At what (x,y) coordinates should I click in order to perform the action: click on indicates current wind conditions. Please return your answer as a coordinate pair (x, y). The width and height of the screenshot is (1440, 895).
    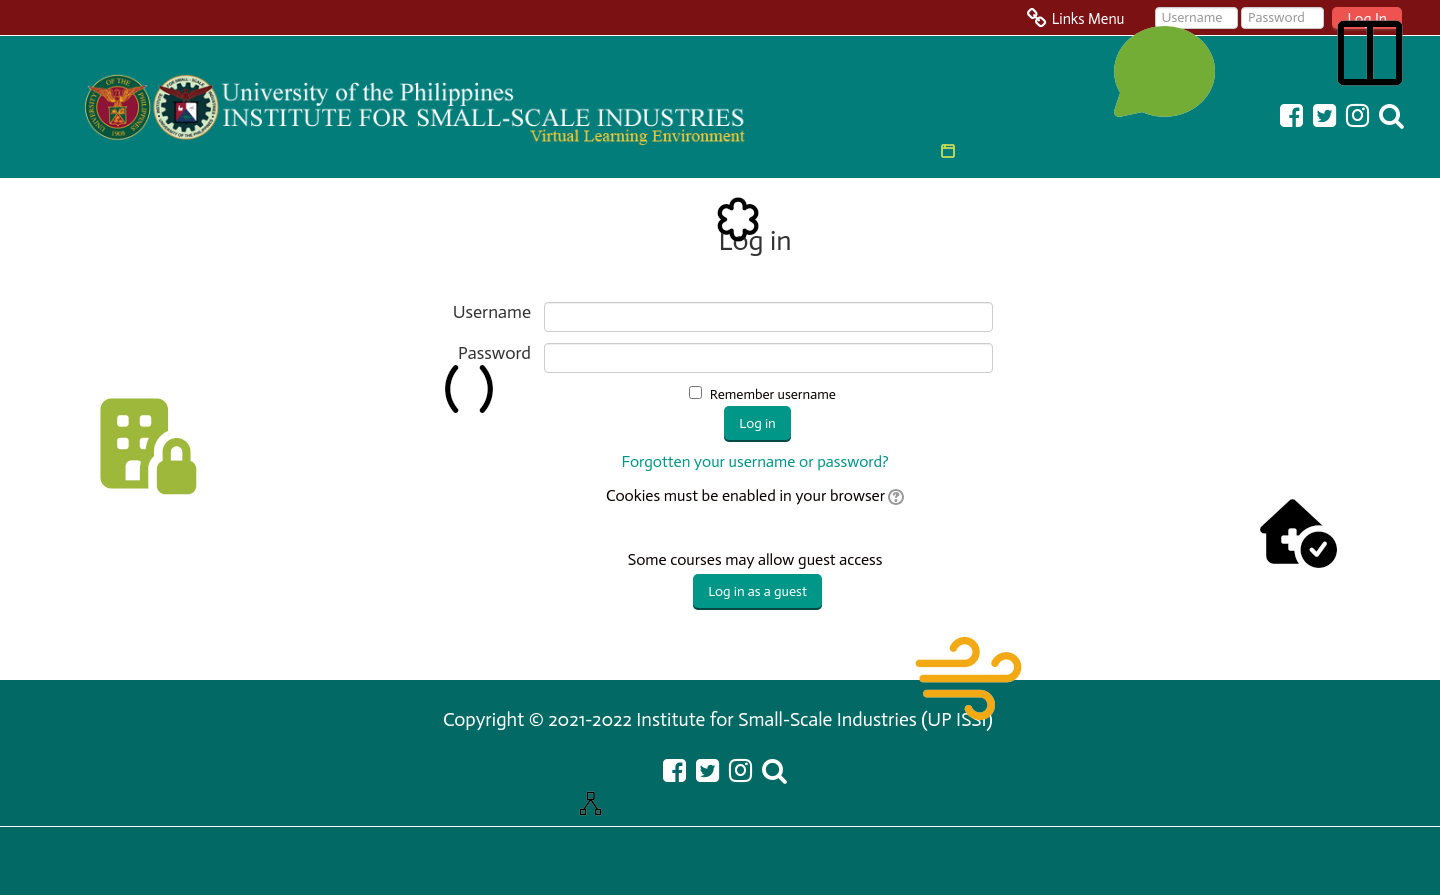
    Looking at the image, I should click on (968, 678).